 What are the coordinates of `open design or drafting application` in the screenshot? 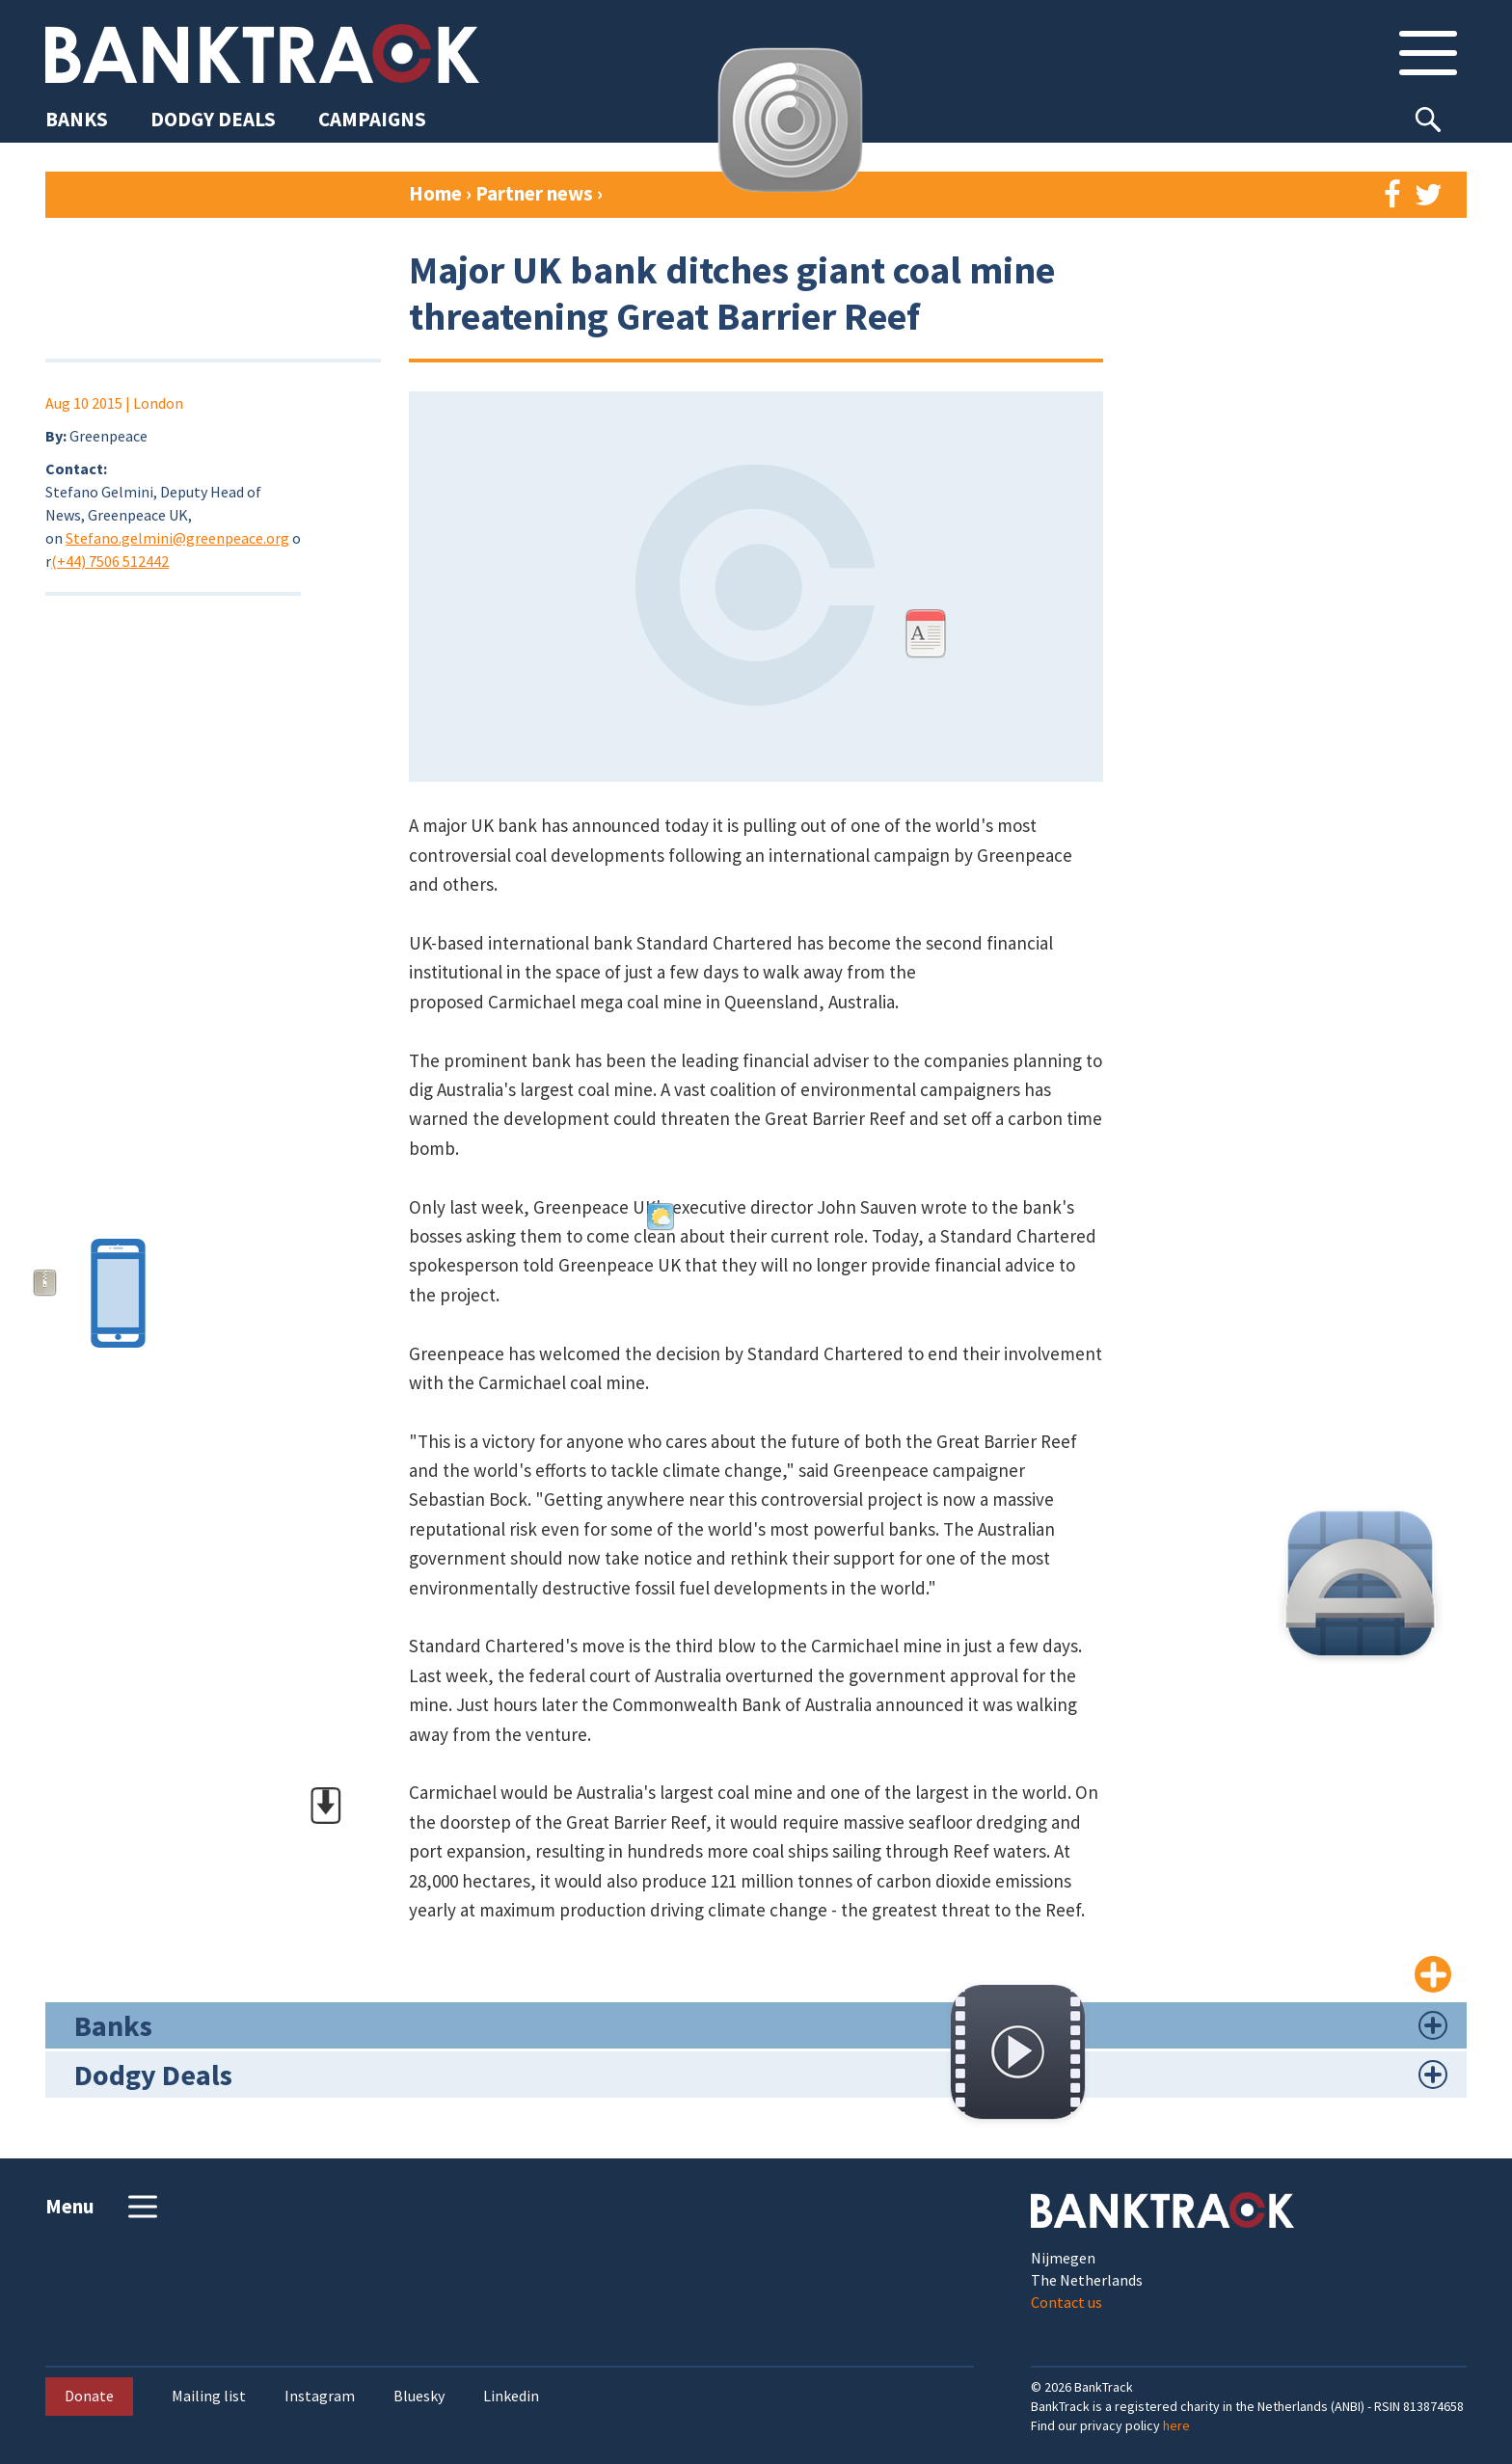 It's located at (1360, 1583).